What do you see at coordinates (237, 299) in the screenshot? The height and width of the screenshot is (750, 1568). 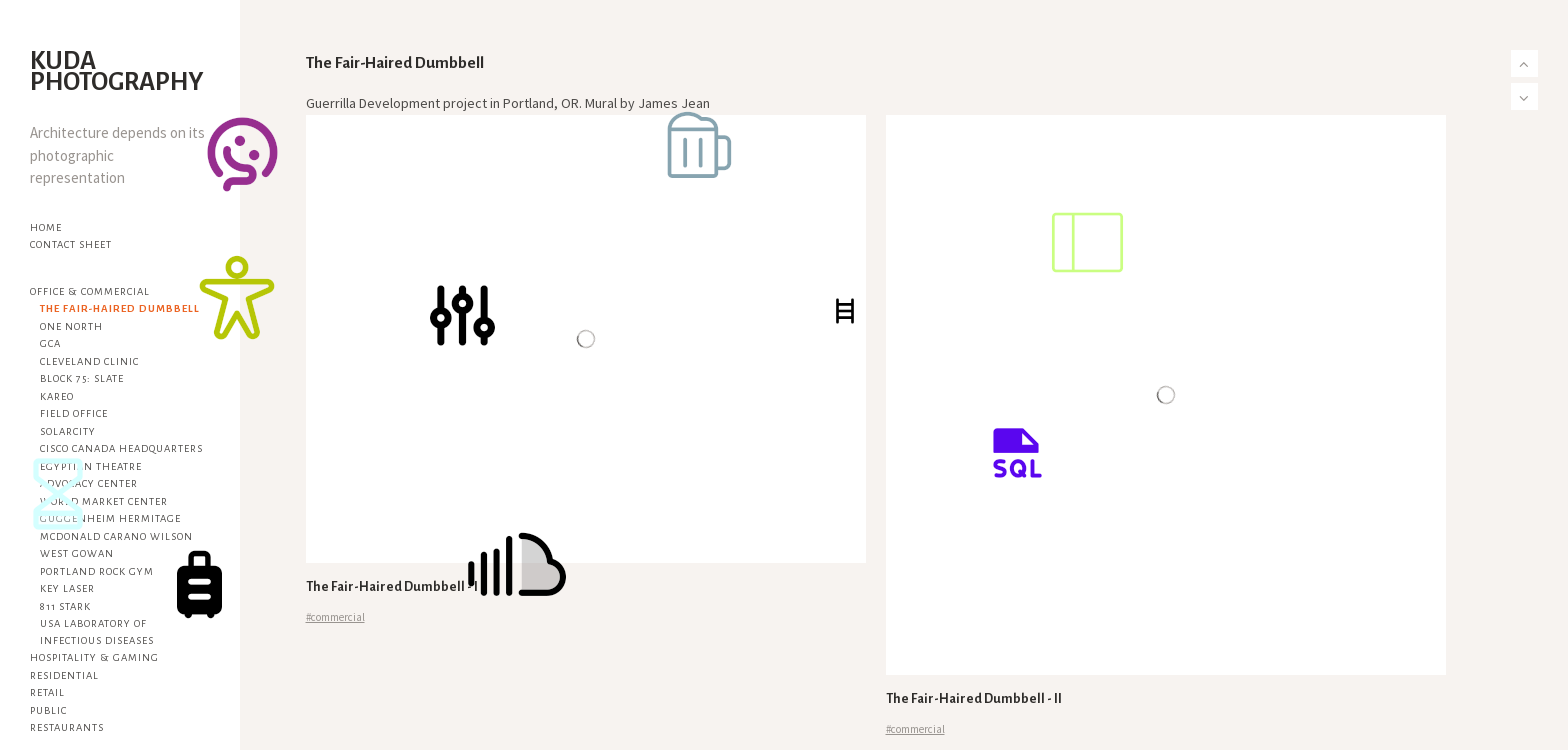 I see `accessibility settings or features` at bounding box center [237, 299].